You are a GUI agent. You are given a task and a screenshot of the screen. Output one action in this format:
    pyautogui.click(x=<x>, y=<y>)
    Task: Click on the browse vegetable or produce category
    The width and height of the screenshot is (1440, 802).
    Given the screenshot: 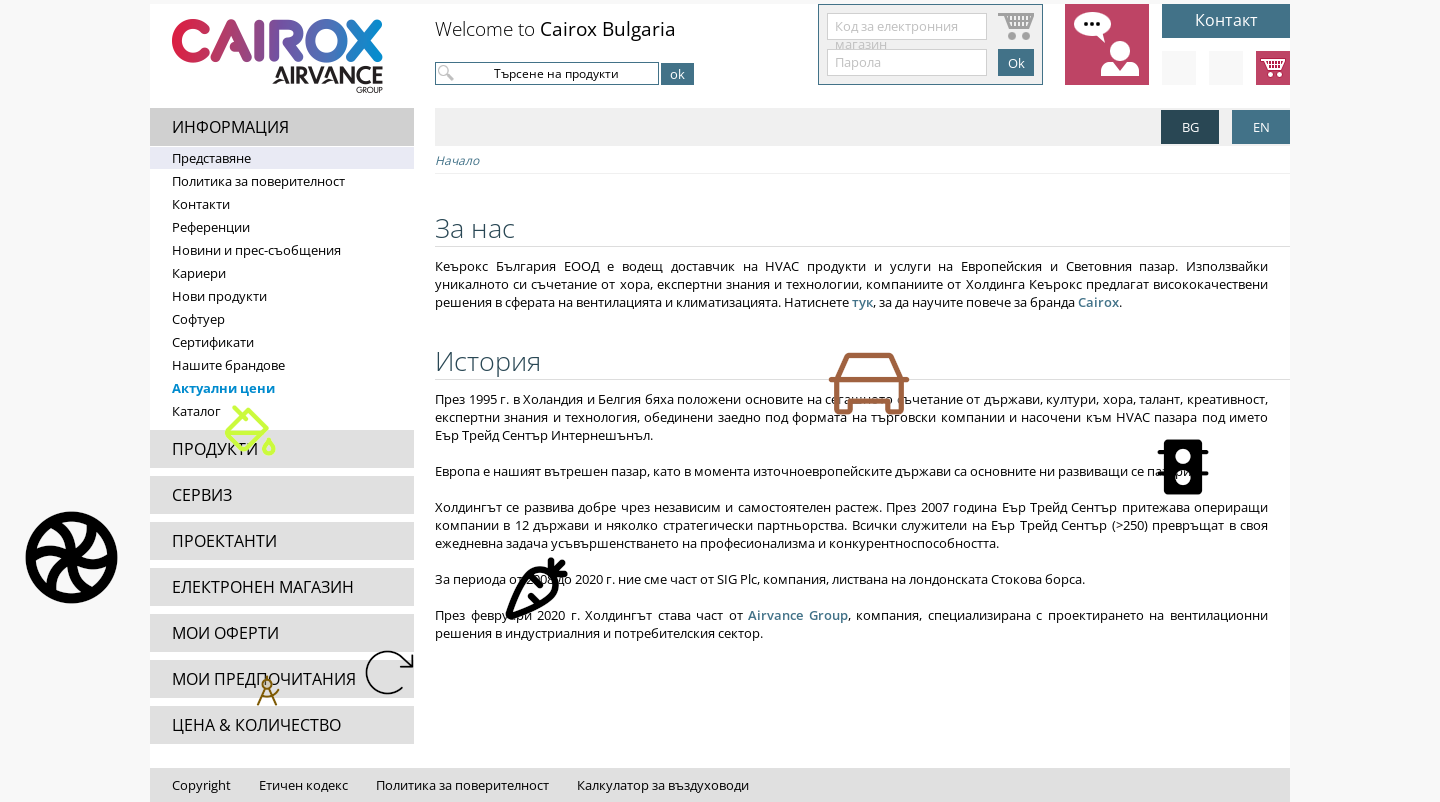 What is the action you would take?
    pyautogui.click(x=535, y=589)
    